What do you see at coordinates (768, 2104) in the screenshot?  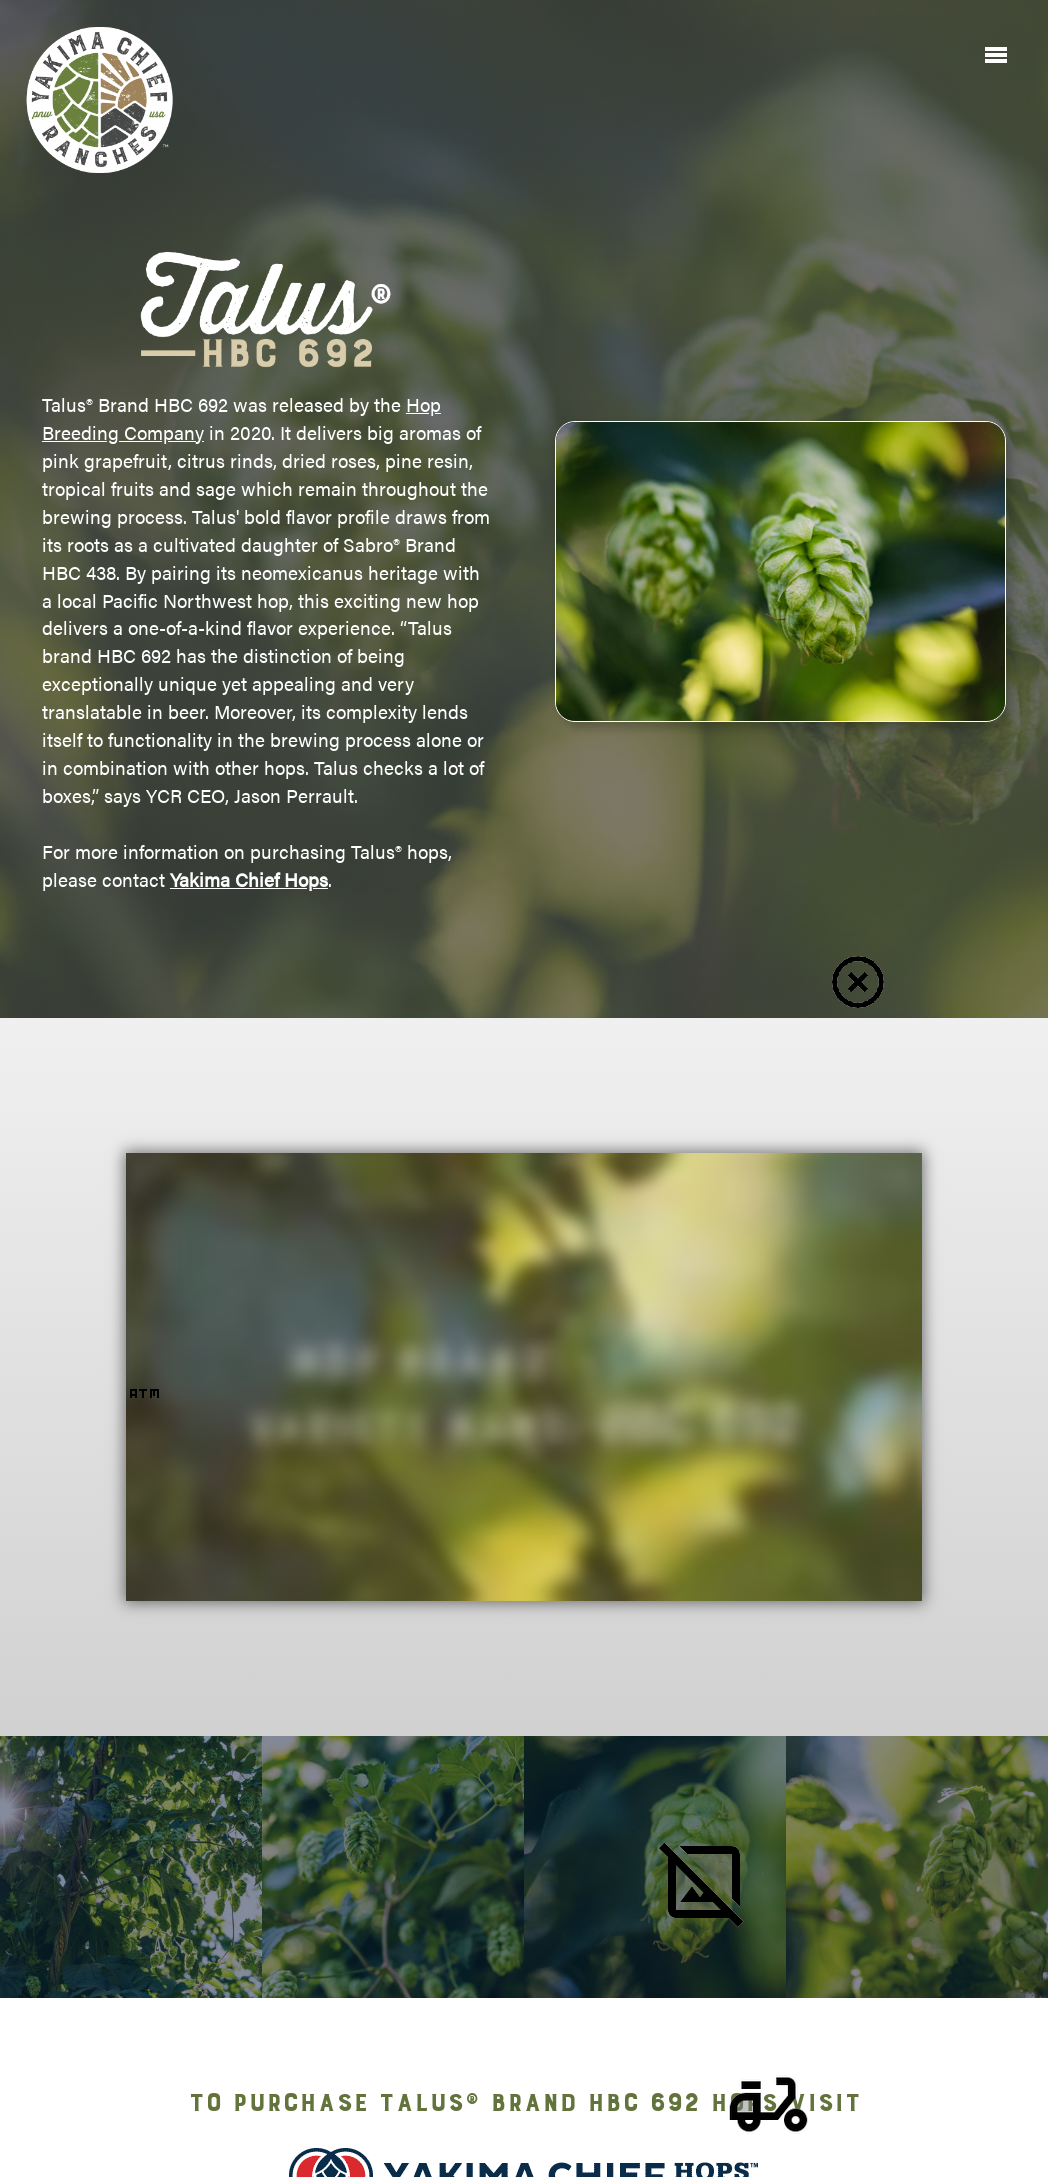 I see `select moped or scooter delivery option` at bounding box center [768, 2104].